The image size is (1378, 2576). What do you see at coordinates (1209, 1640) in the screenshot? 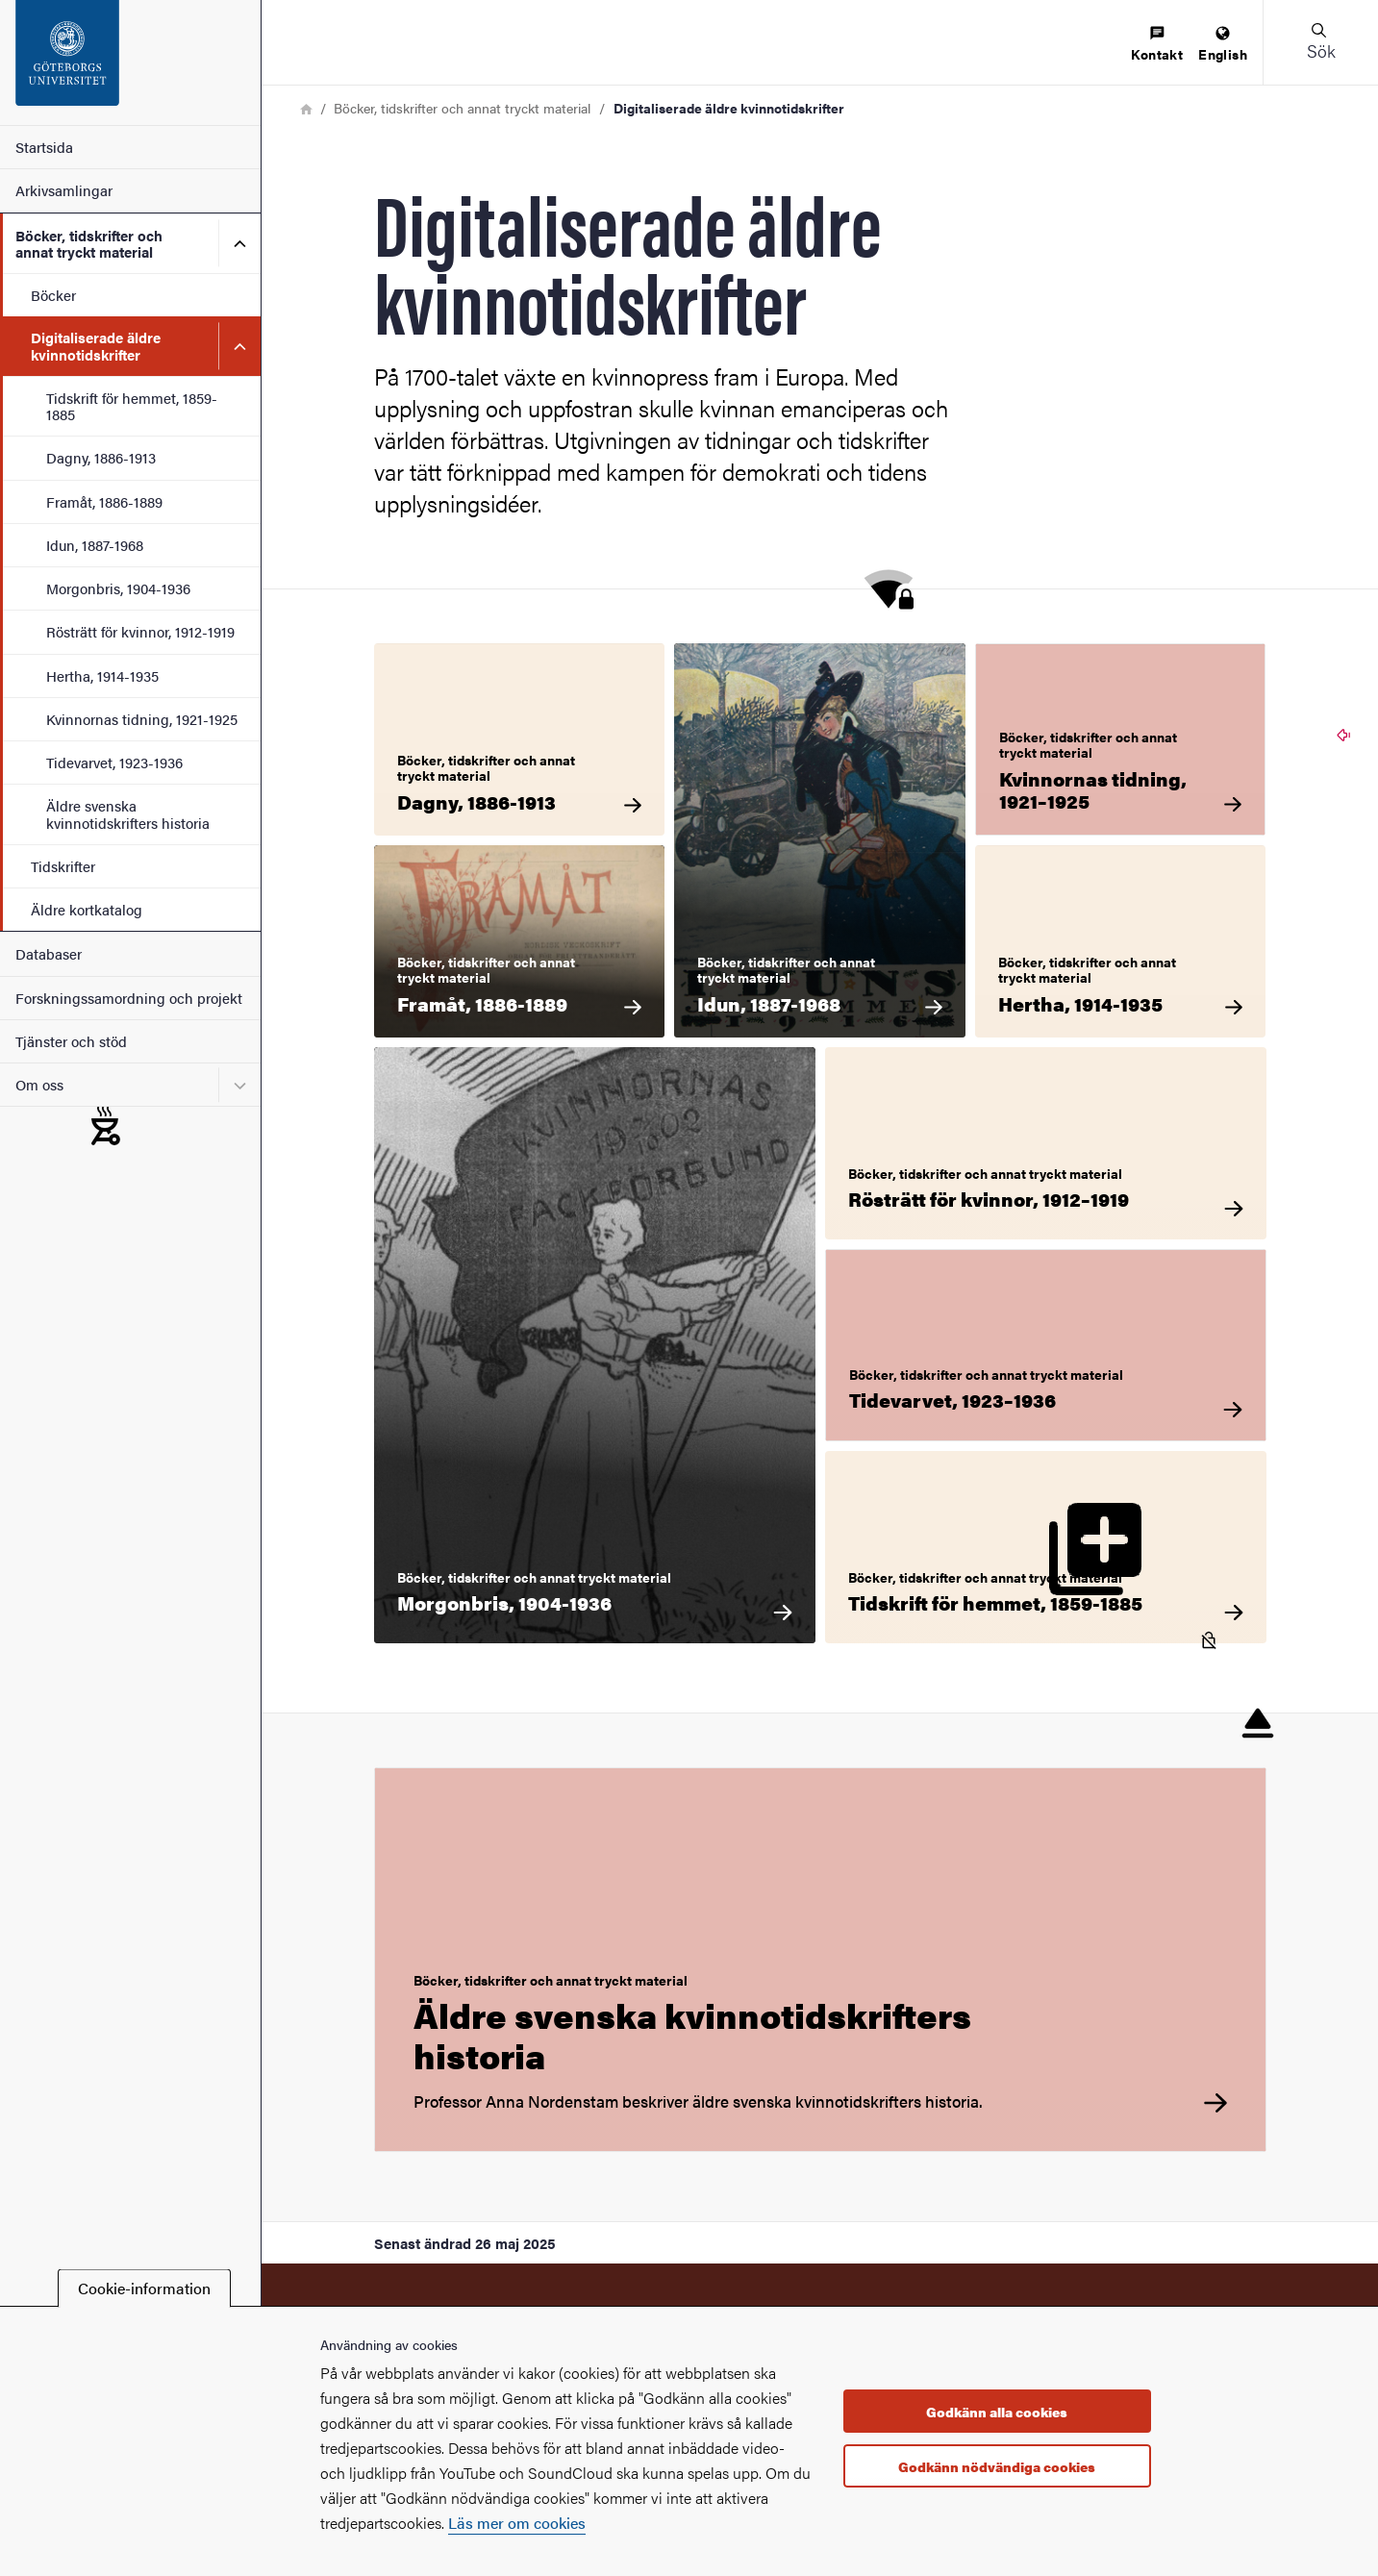
I see `indicates an unencrypted or insecure email connection` at bounding box center [1209, 1640].